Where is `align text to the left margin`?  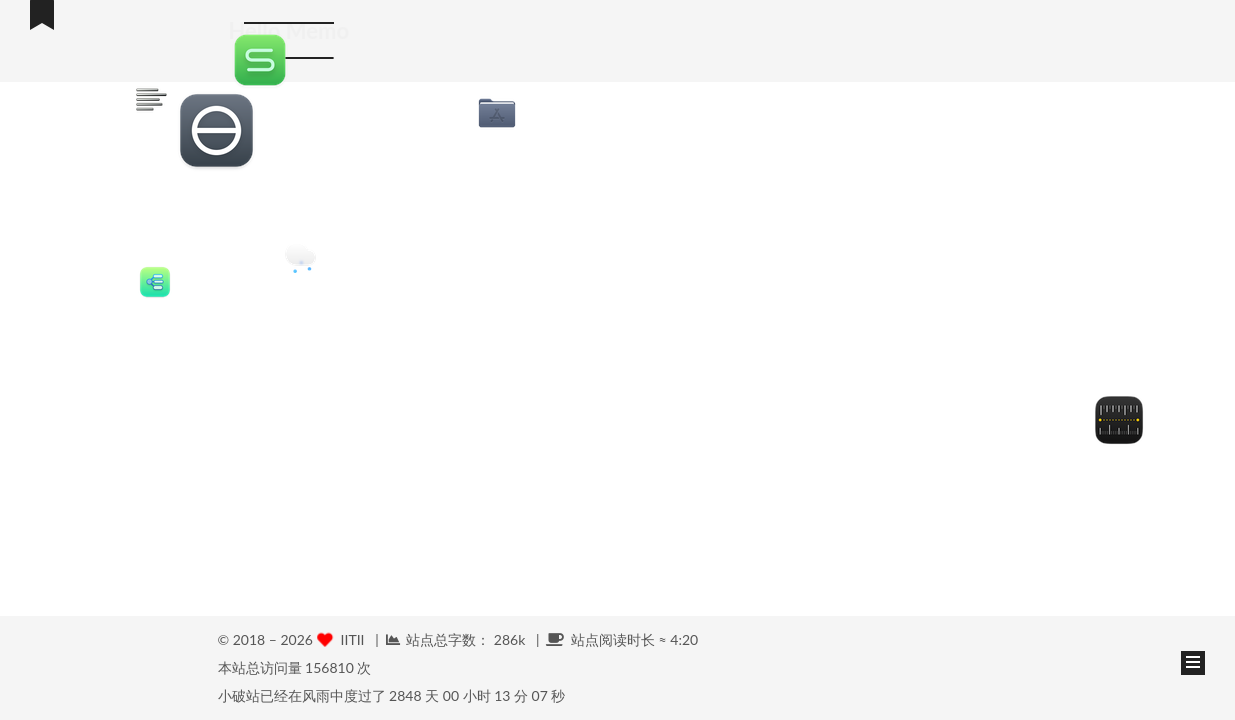 align text to the left margin is located at coordinates (151, 99).